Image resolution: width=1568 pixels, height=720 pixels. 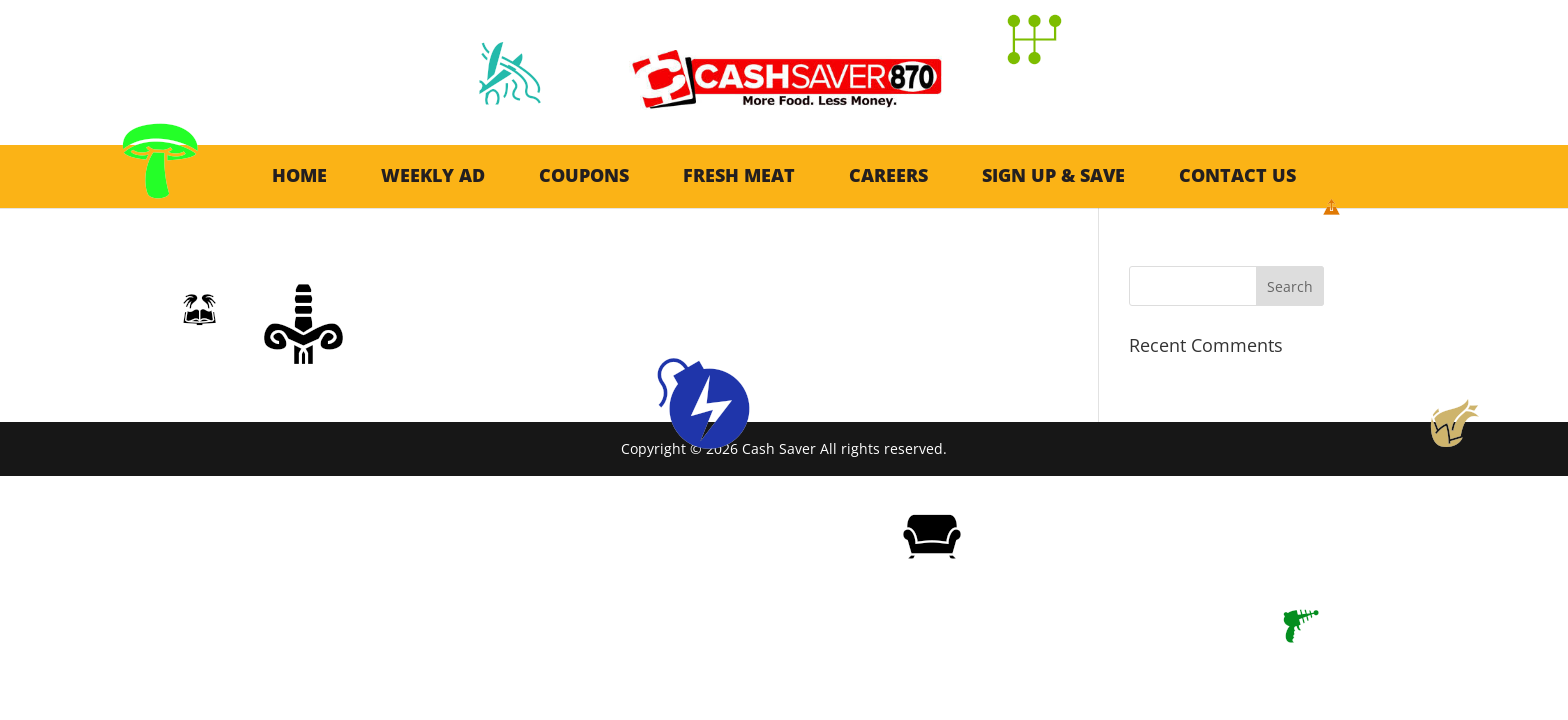 I want to click on play a card from your hand, so click(x=1331, y=206).